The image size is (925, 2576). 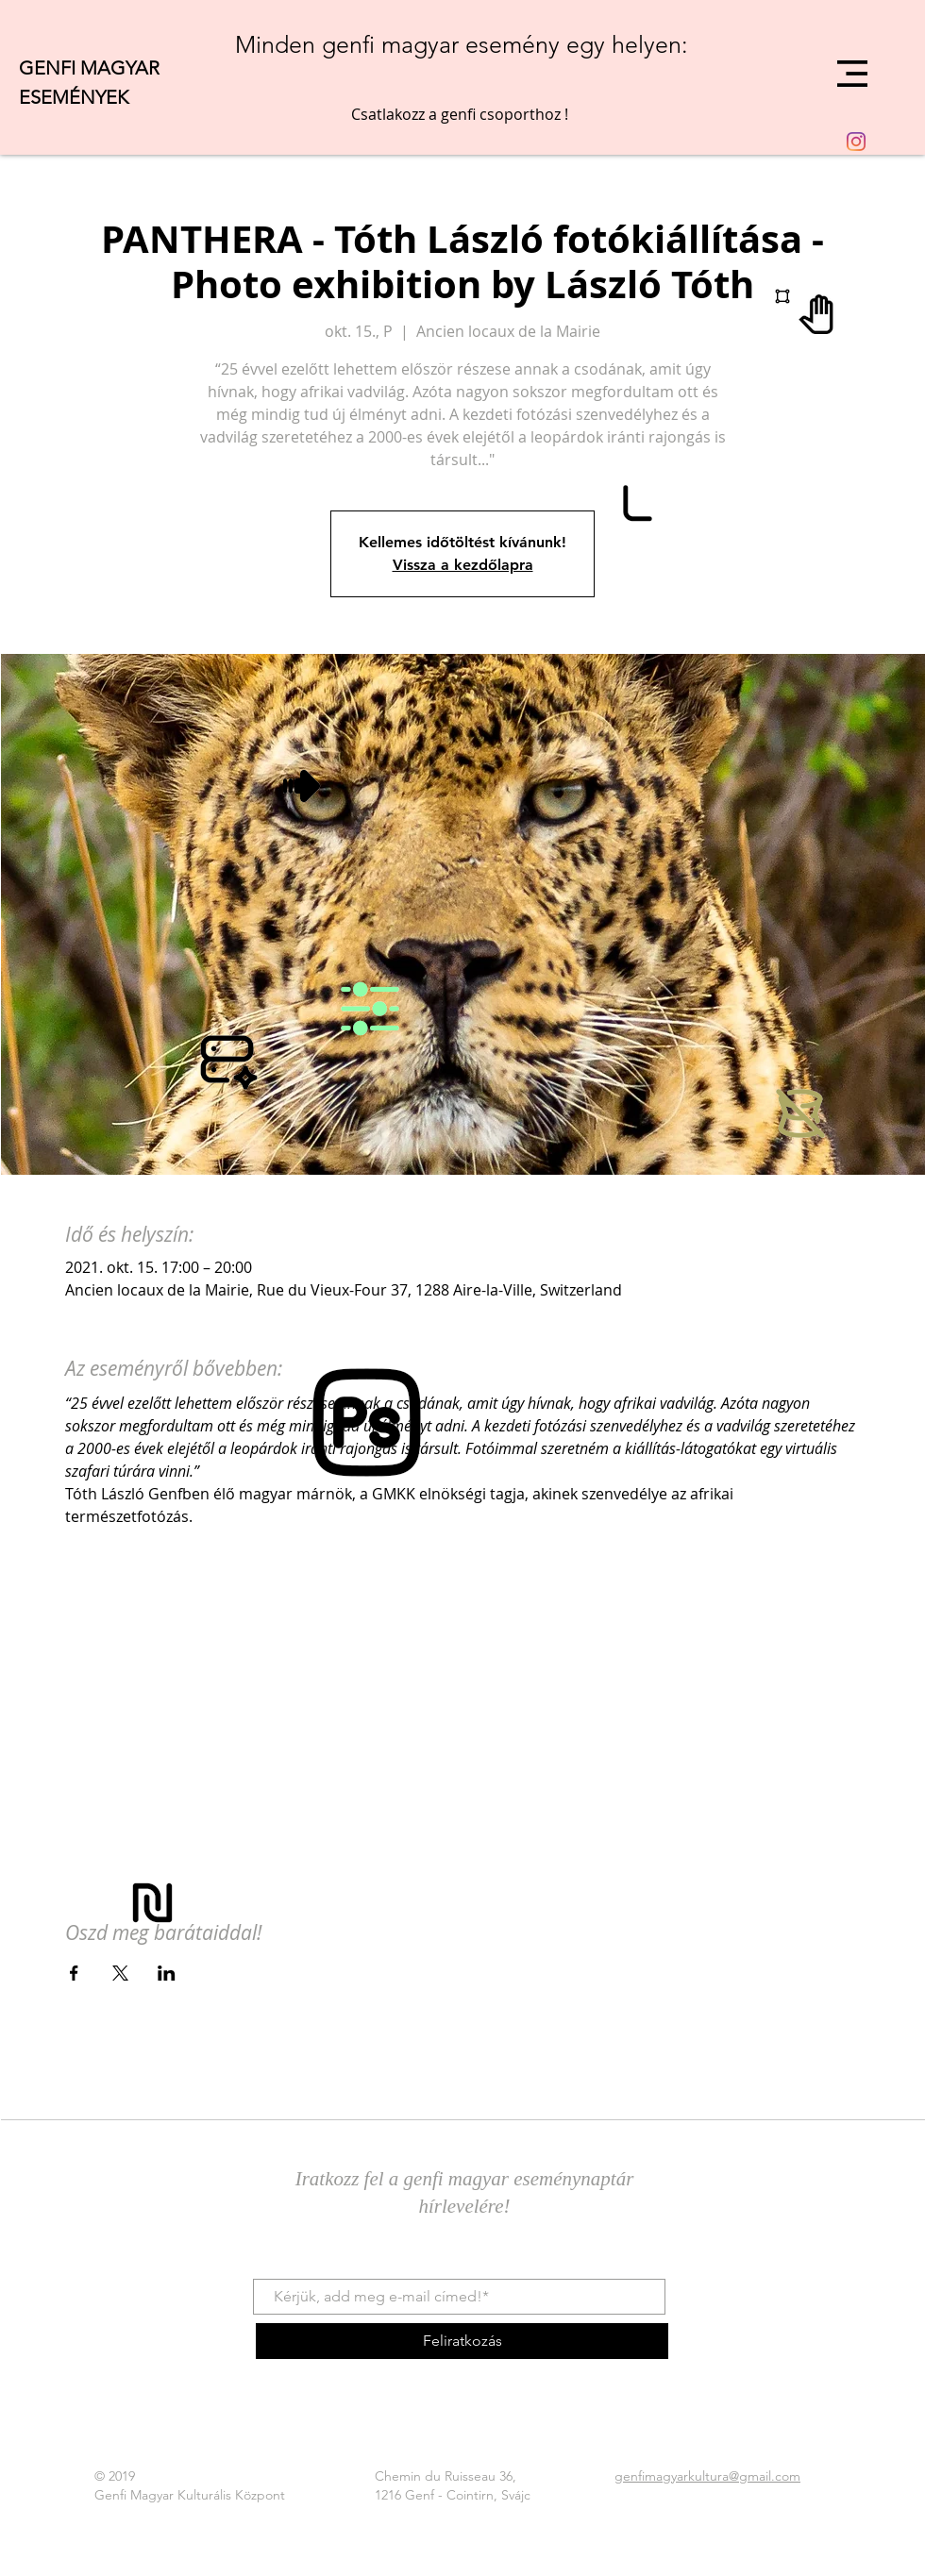 I want to click on access AI-powered server features, so click(x=227, y=1059).